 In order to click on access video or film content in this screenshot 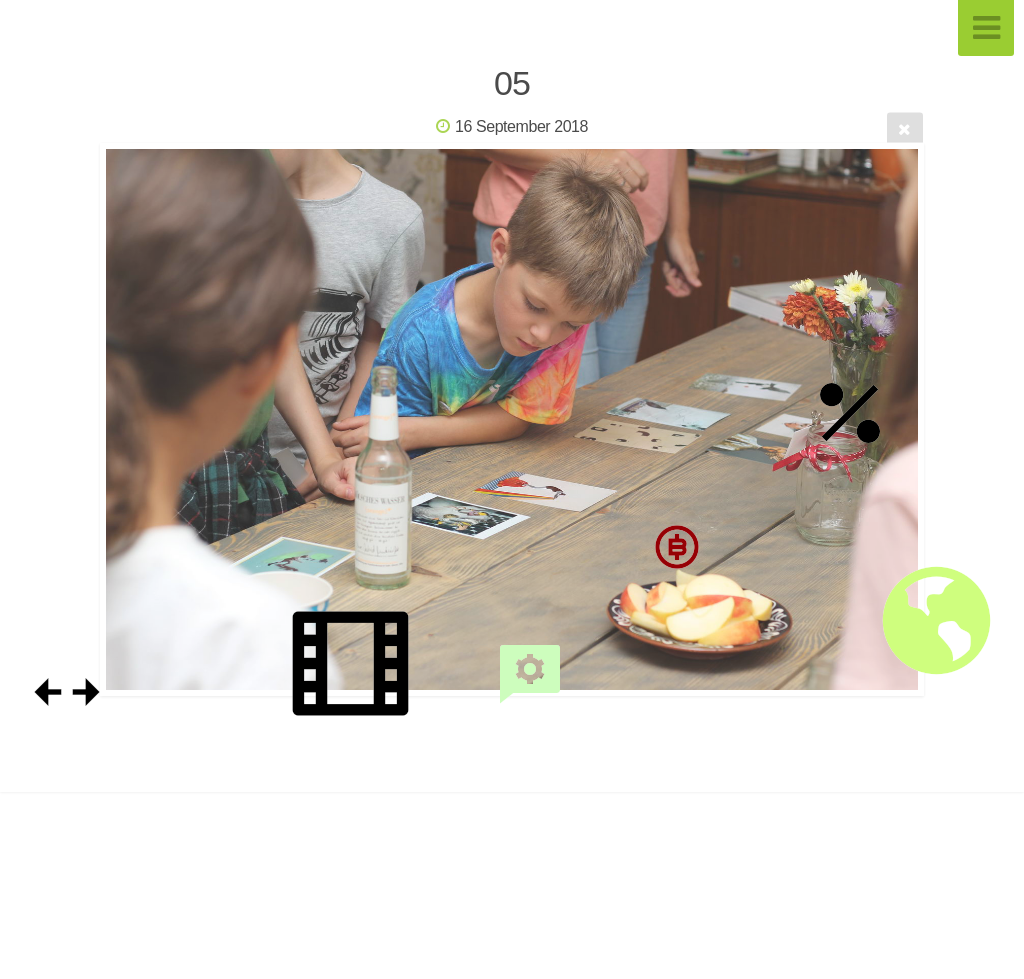, I will do `click(350, 663)`.